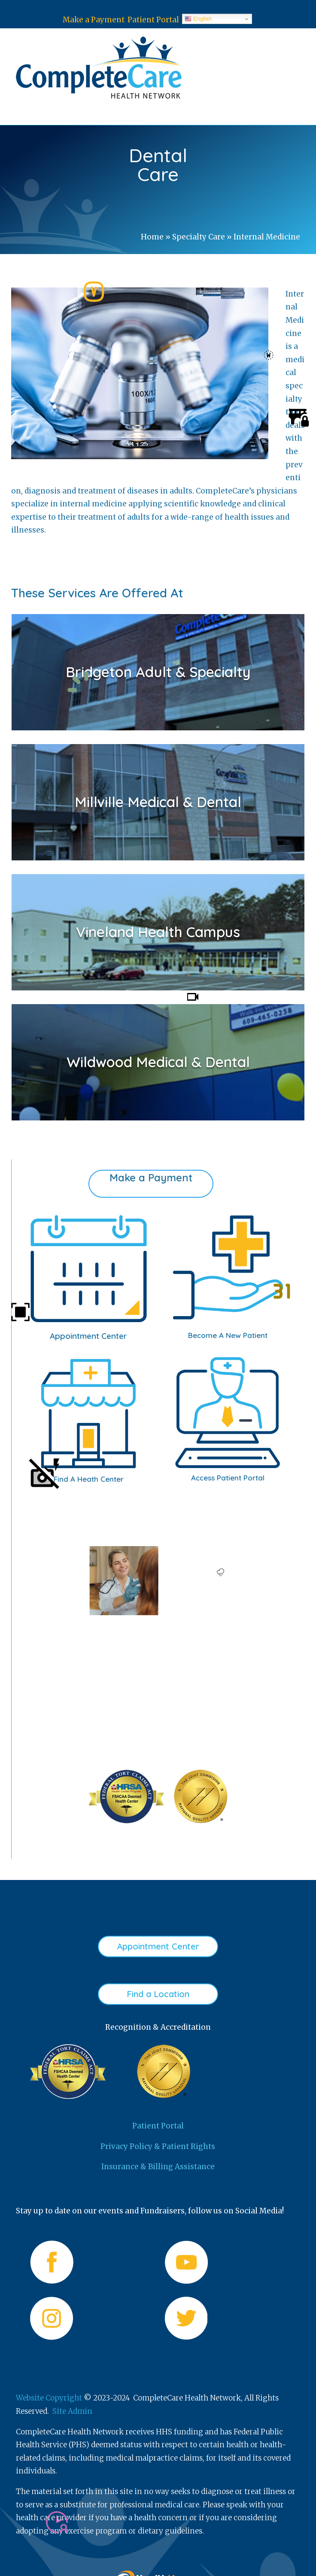 This screenshot has height=2576, width=316. I want to click on indicates a draft or pending status for an item starting with "W", so click(268, 355).